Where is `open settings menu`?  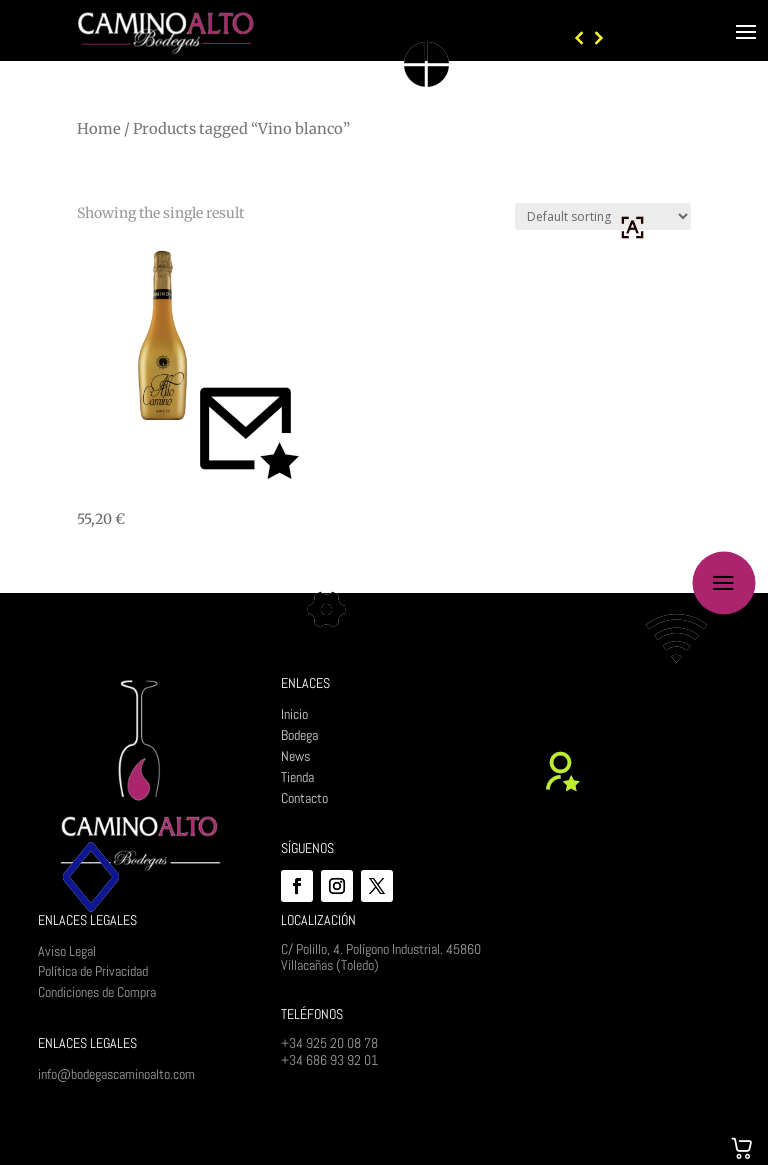 open settings menu is located at coordinates (326, 609).